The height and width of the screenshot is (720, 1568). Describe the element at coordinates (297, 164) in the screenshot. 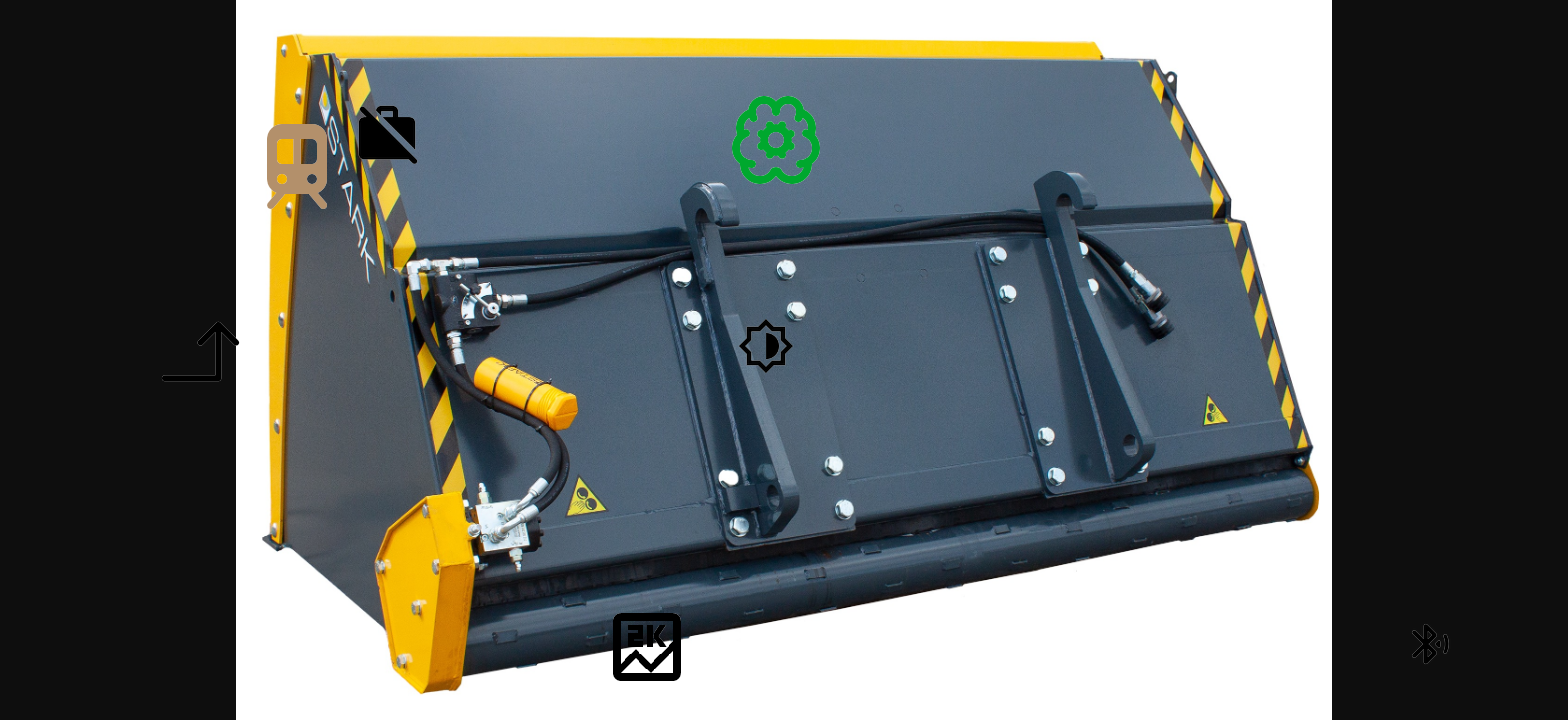

I see `view subway or metro transit options` at that location.